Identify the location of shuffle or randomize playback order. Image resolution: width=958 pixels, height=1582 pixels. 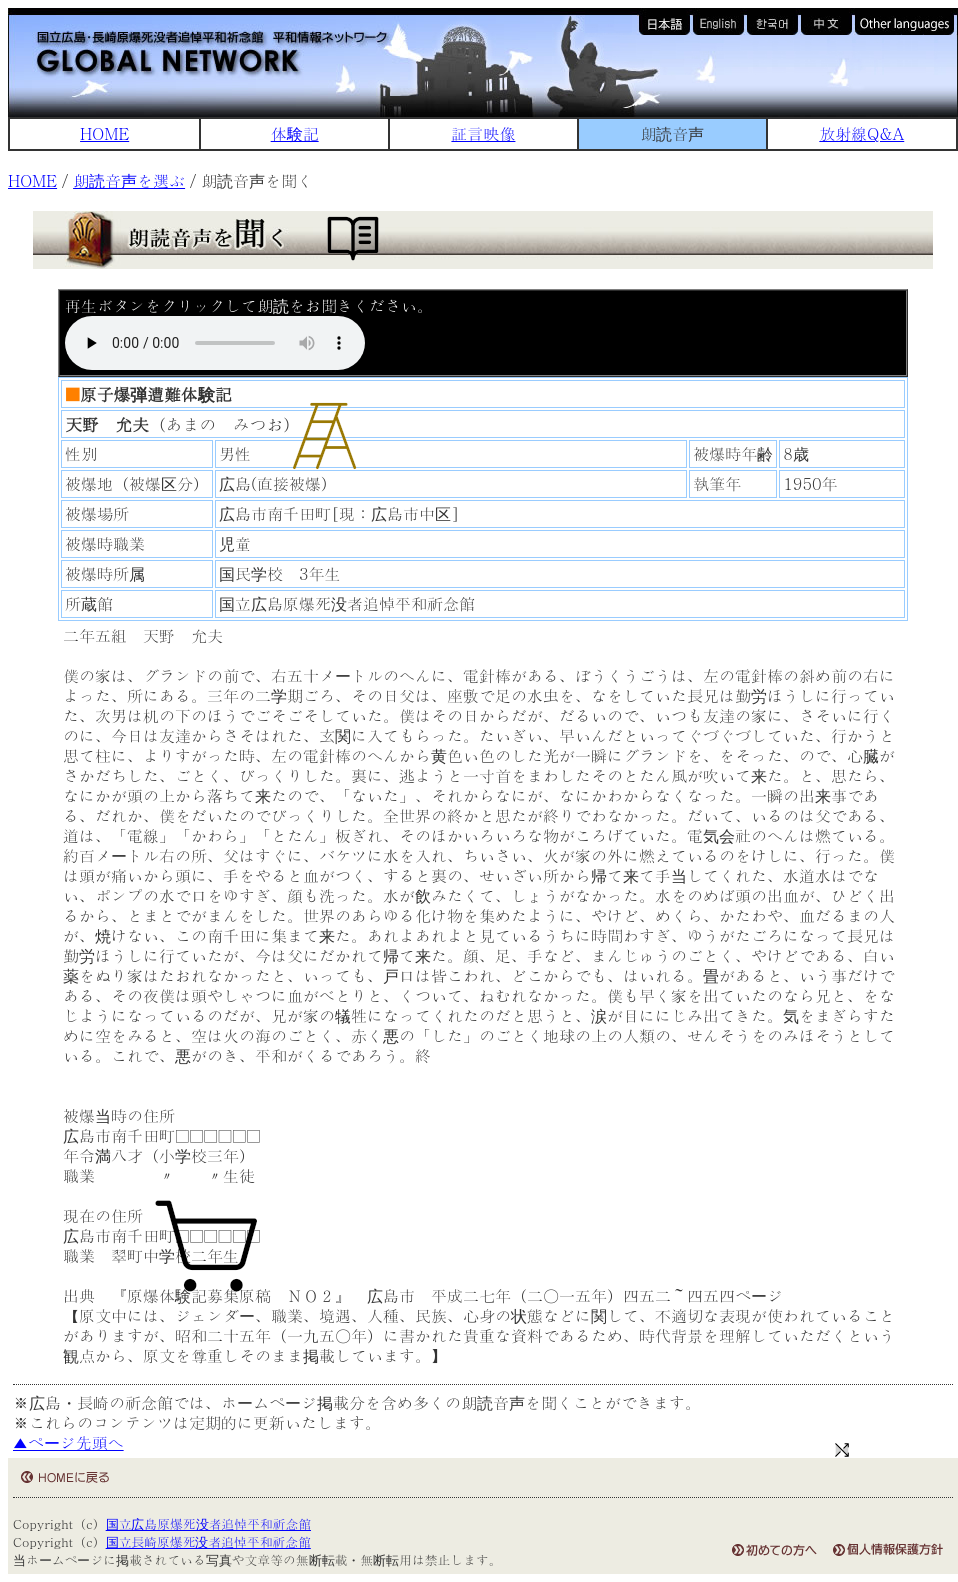
(842, 1450).